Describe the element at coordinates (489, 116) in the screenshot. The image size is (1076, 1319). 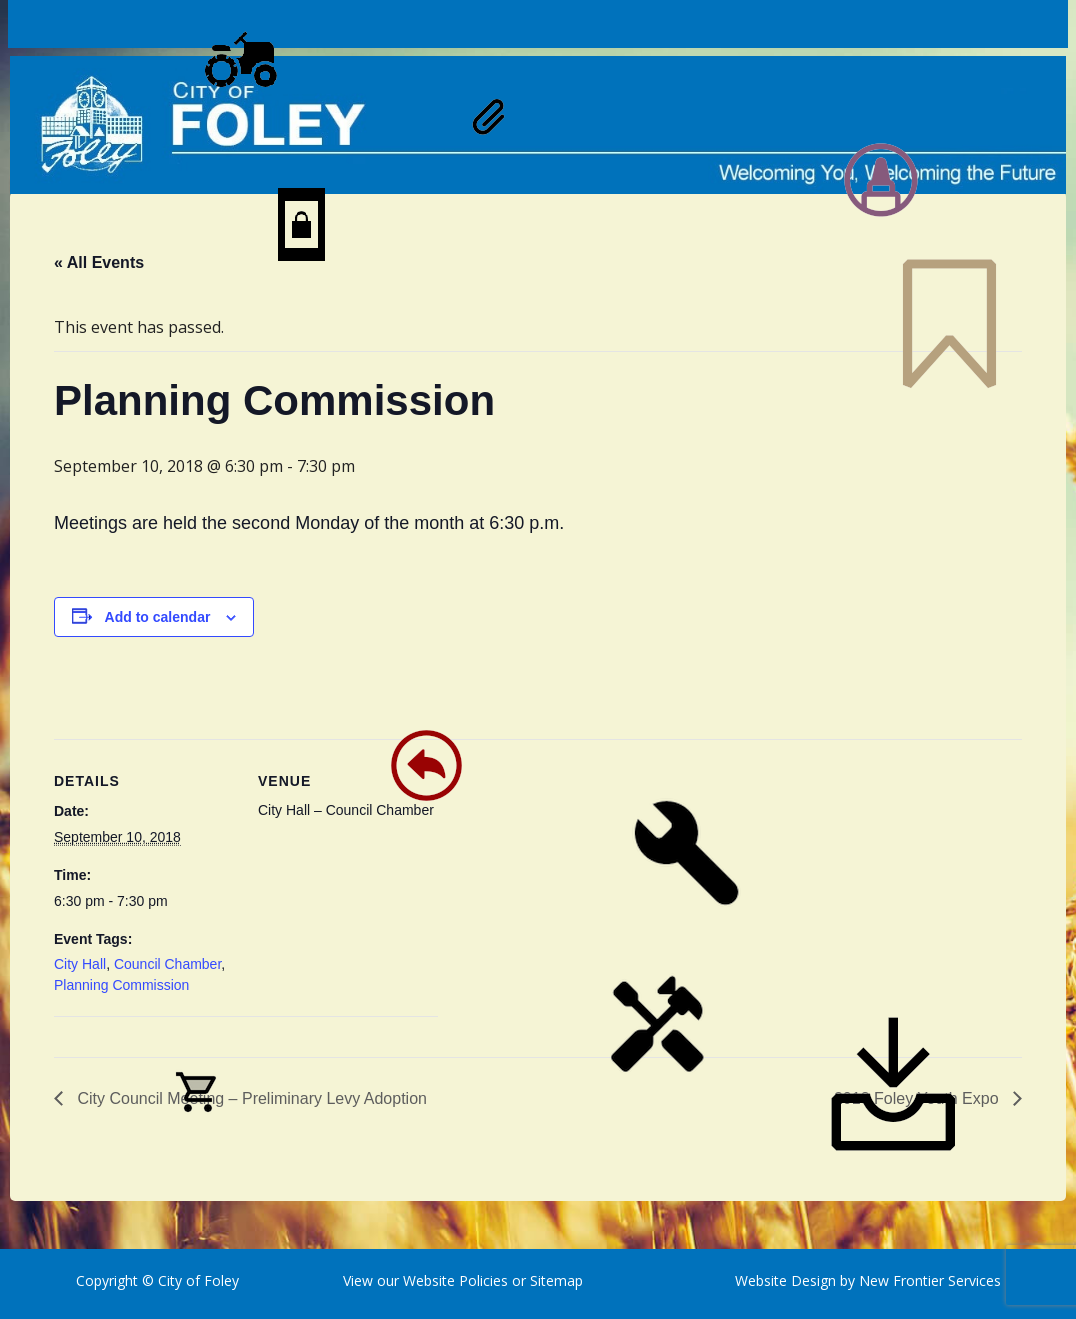
I see `attach a file to your message` at that location.